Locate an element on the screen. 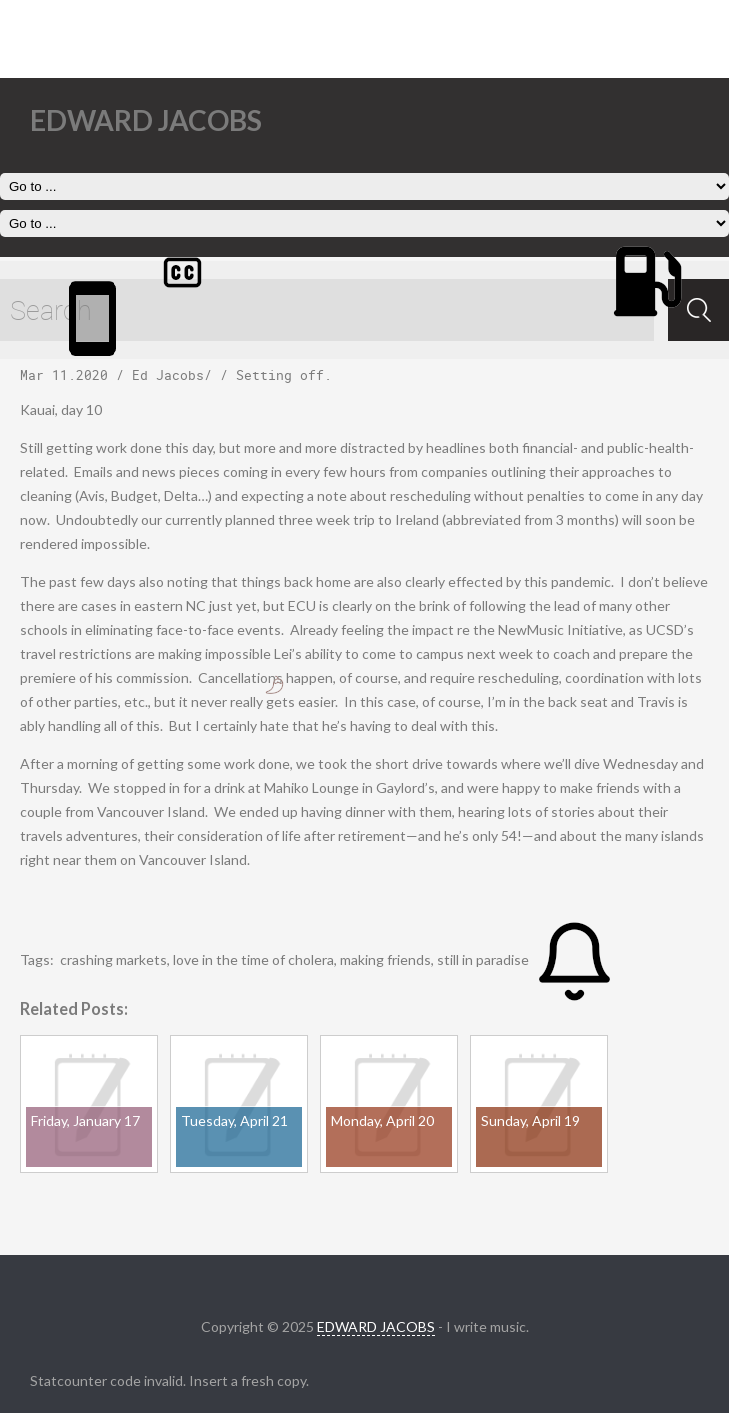 Image resolution: width=729 pixels, height=1413 pixels. enable closed captions is located at coordinates (182, 272).